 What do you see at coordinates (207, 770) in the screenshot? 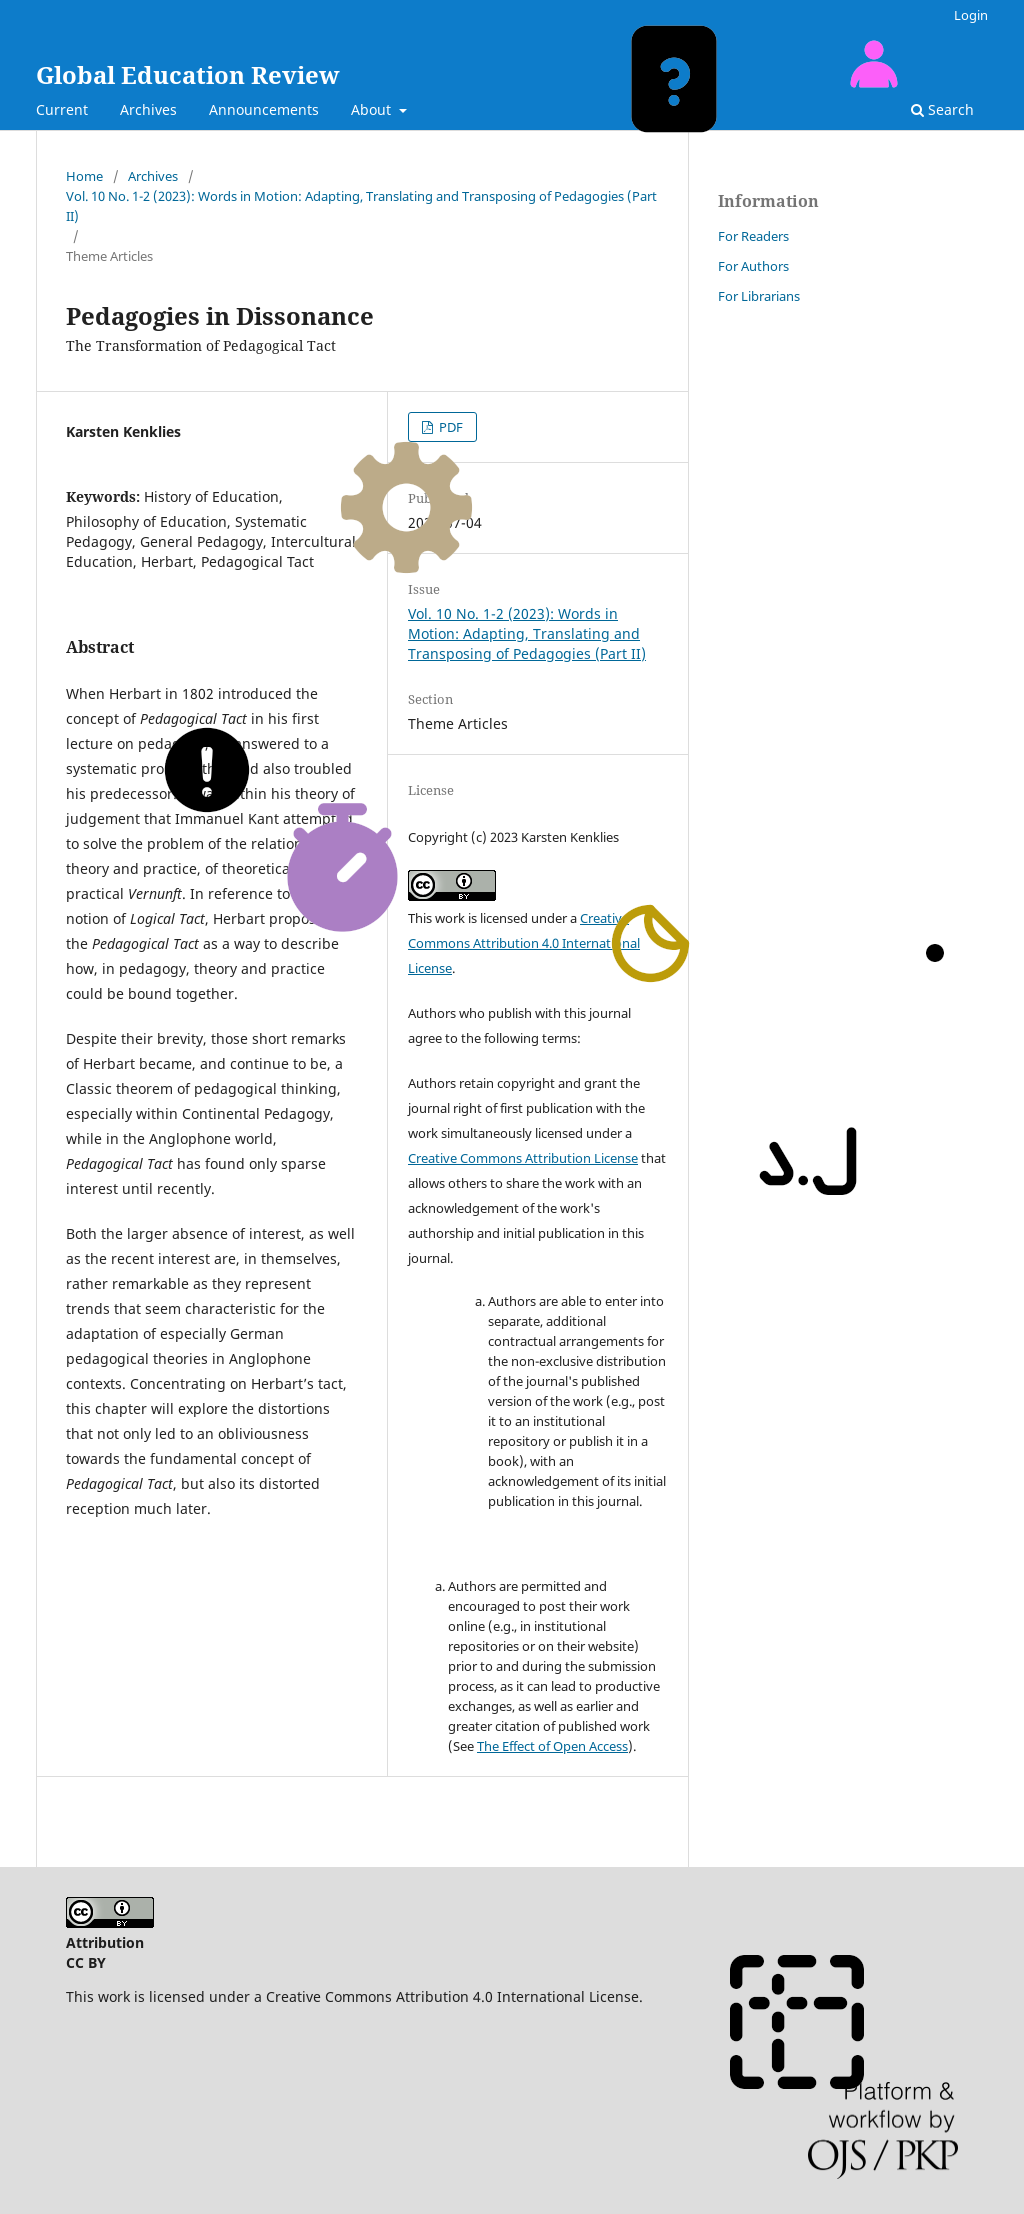
I see `indicates an error or problem has occurred` at bounding box center [207, 770].